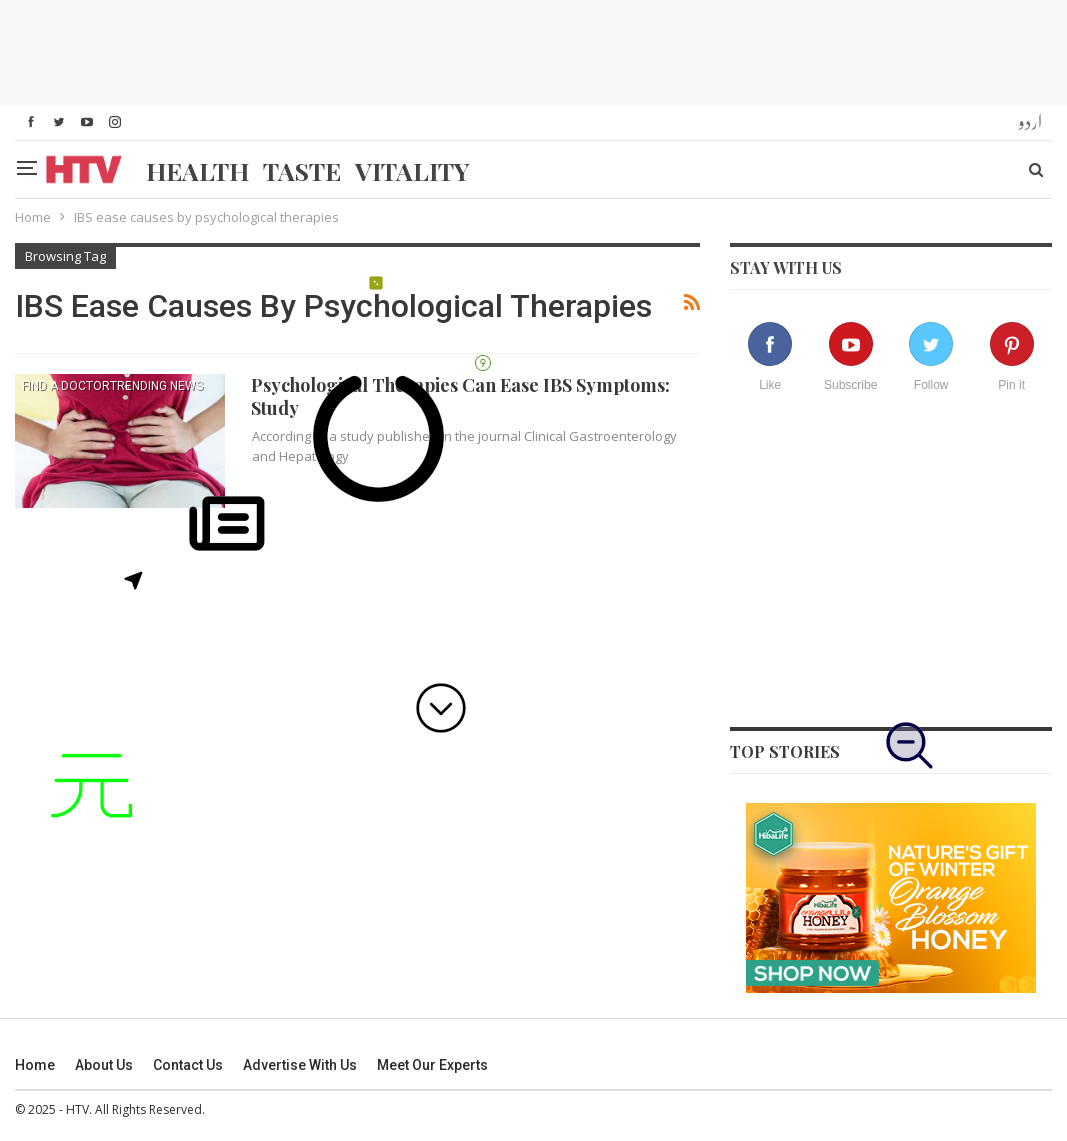 This screenshot has height=1141, width=1067. Describe the element at coordinates (441, 708) in the screenshot. I see `expand to show more content` at that location.